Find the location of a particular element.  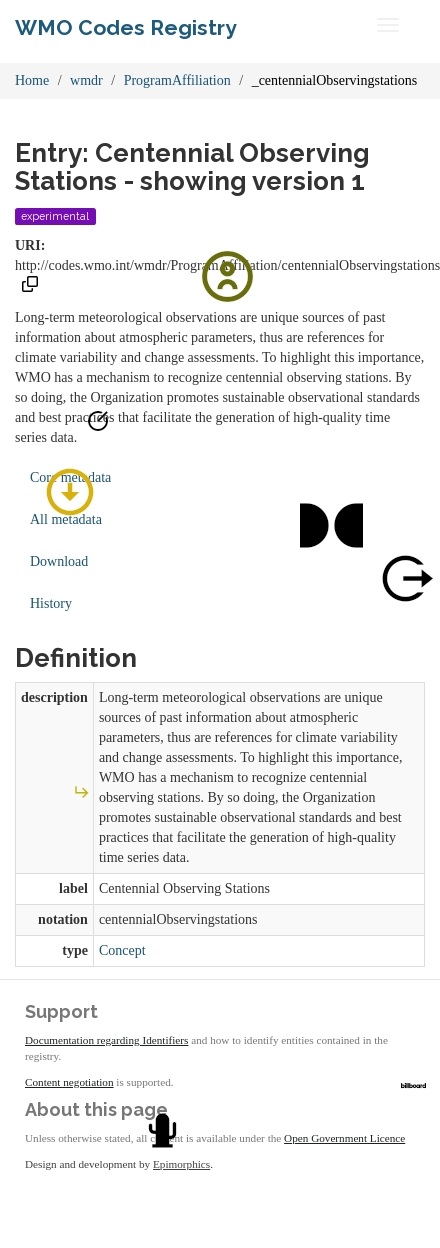

Billboard music charts and news is located at coordinates (413, 1085).